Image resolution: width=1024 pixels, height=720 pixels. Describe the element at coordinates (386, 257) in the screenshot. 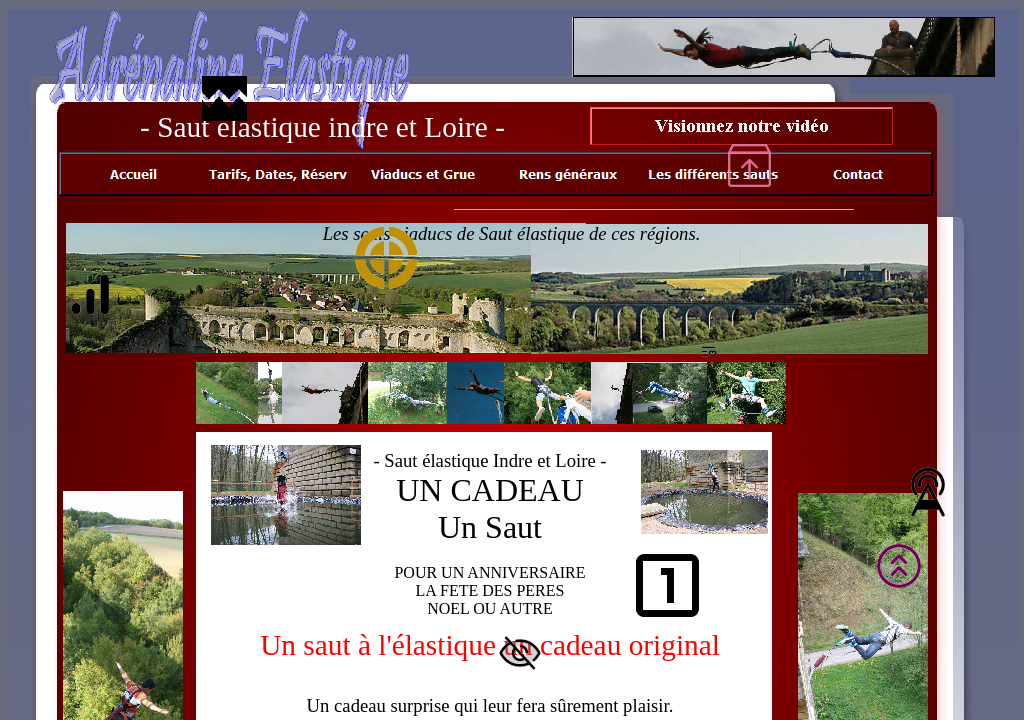

I see `view polar chart analytics` at that location.